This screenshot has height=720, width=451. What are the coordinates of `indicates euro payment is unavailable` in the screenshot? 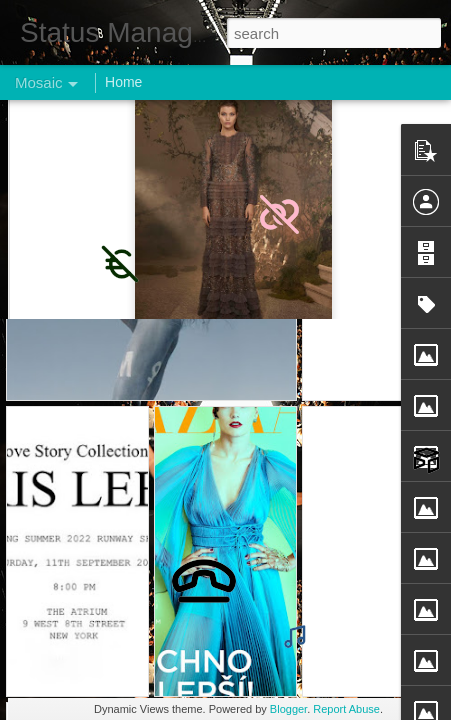 It's located at (120, 264).